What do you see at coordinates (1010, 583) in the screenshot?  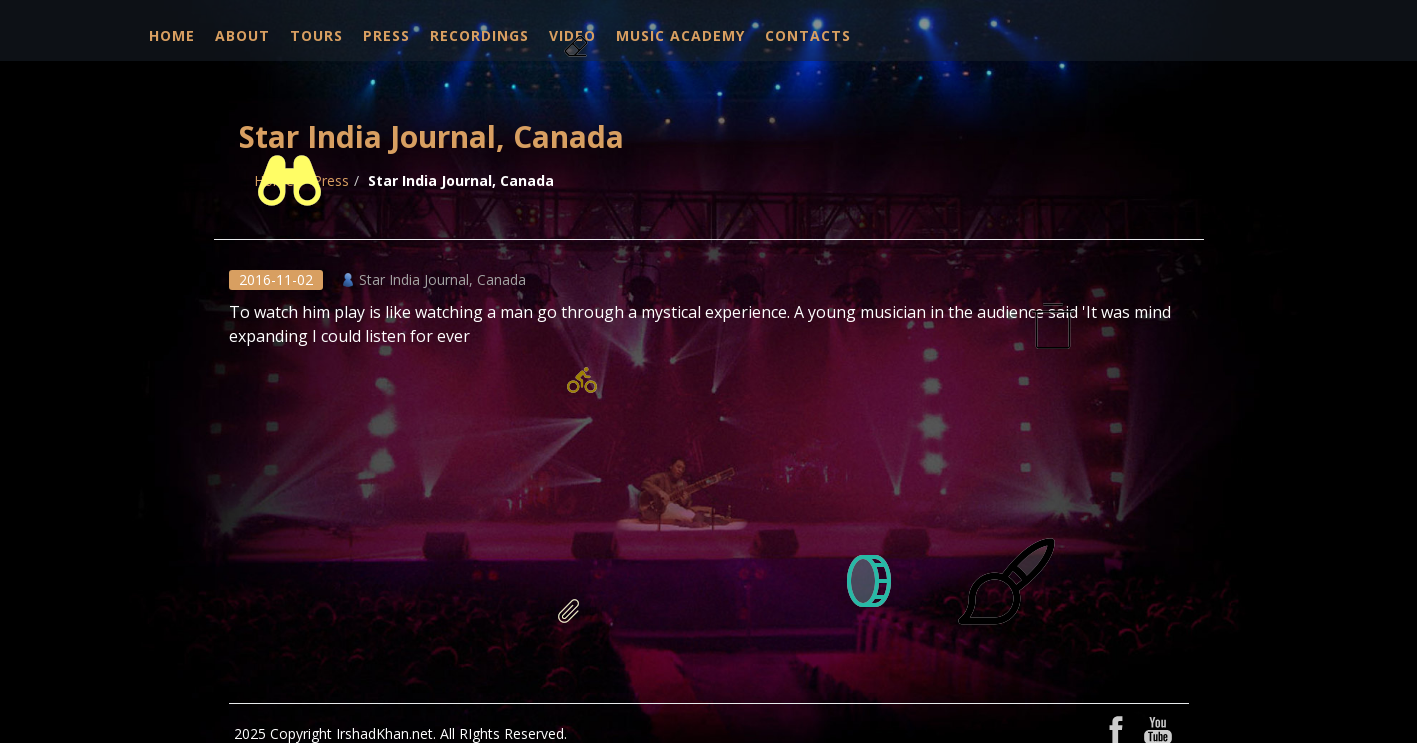 I see `access drawing or painting tools` at bounding box center [1010, 583].